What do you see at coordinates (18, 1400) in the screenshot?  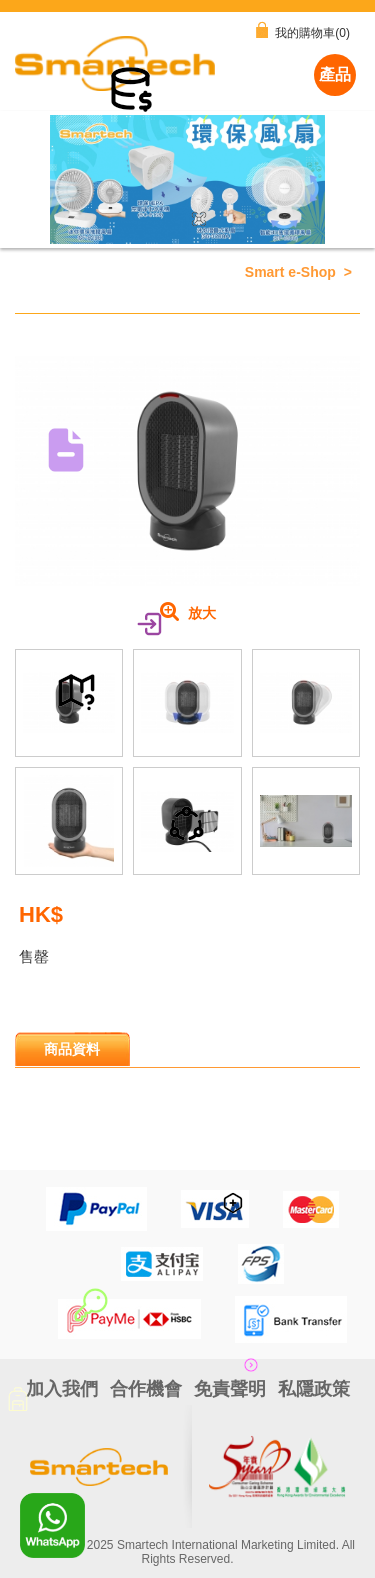 I see `access your inventory or storage` at bounding box center [18, 1400].